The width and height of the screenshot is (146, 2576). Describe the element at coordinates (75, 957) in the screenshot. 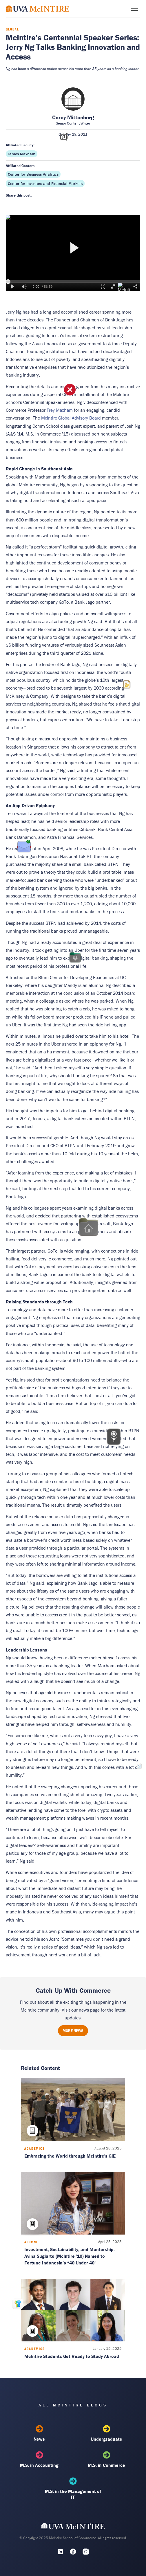

I see `open your dropbox synced folder` at that location.